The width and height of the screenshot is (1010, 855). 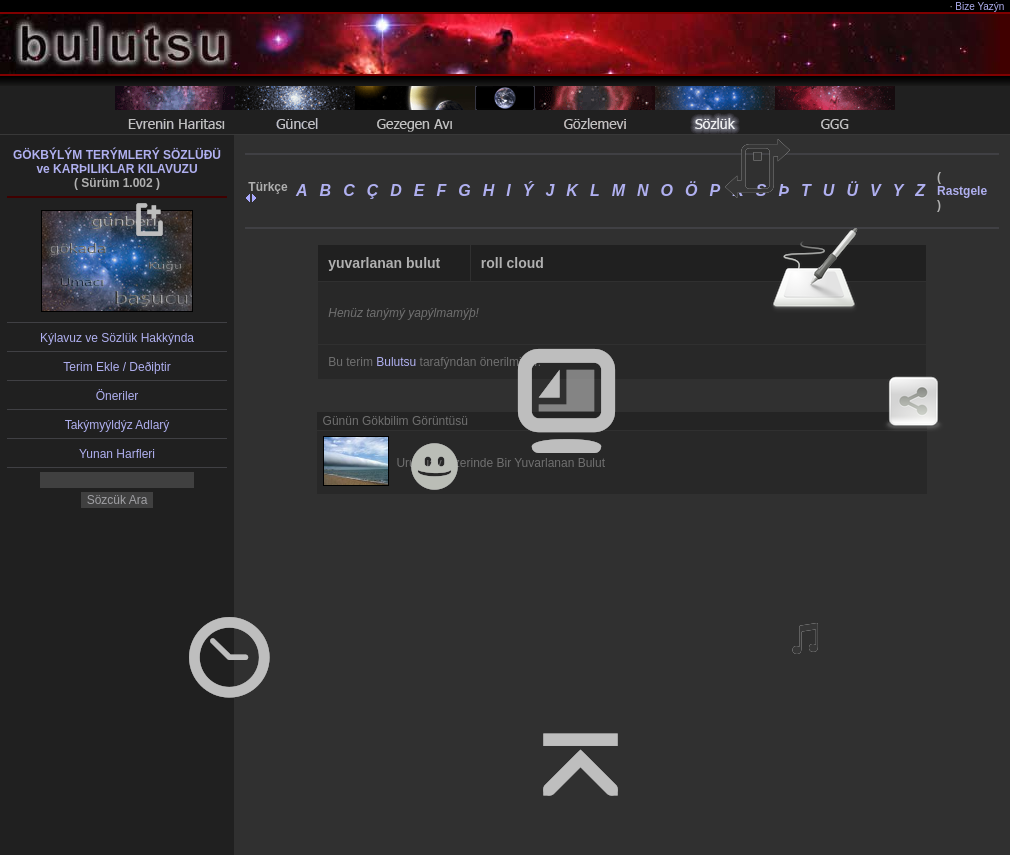 What do you see at coordinates (757, 168) in the screenshot?
I see `configure network proxy settings` at bounding box center [757, 168].